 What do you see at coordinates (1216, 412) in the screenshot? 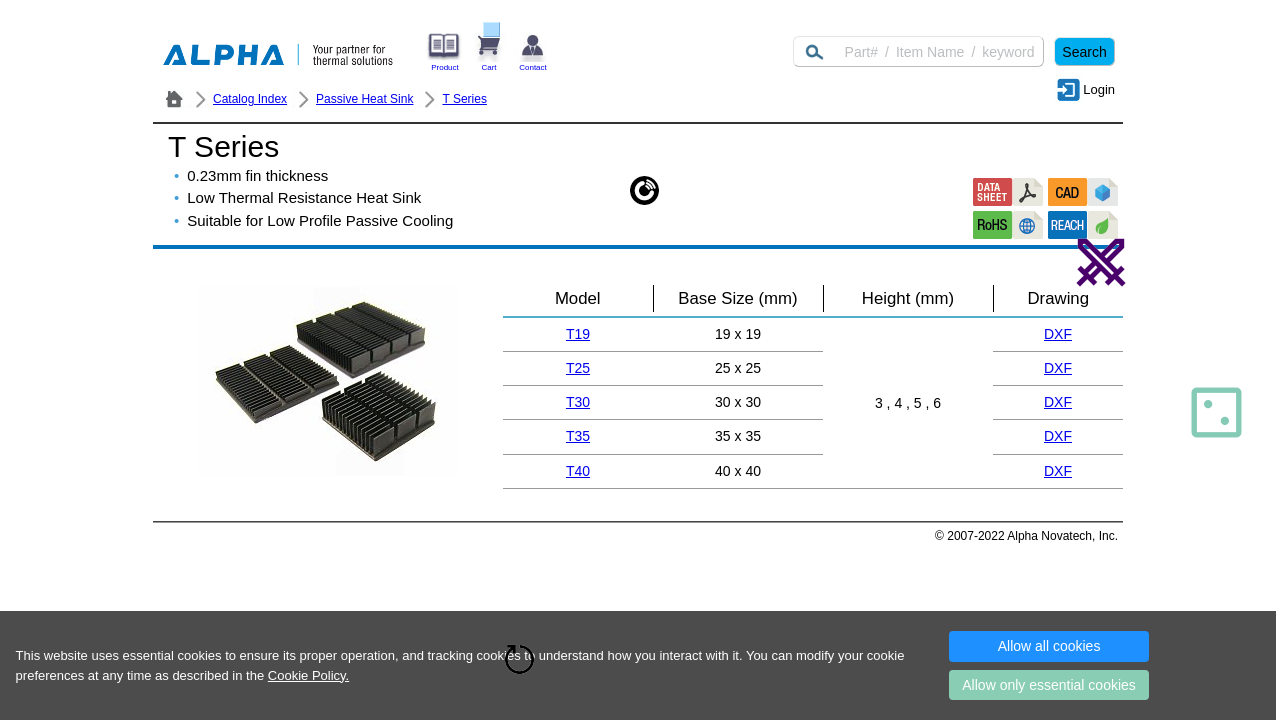
I see `roll the dice or randomize` at bounding box center [1216, 412].